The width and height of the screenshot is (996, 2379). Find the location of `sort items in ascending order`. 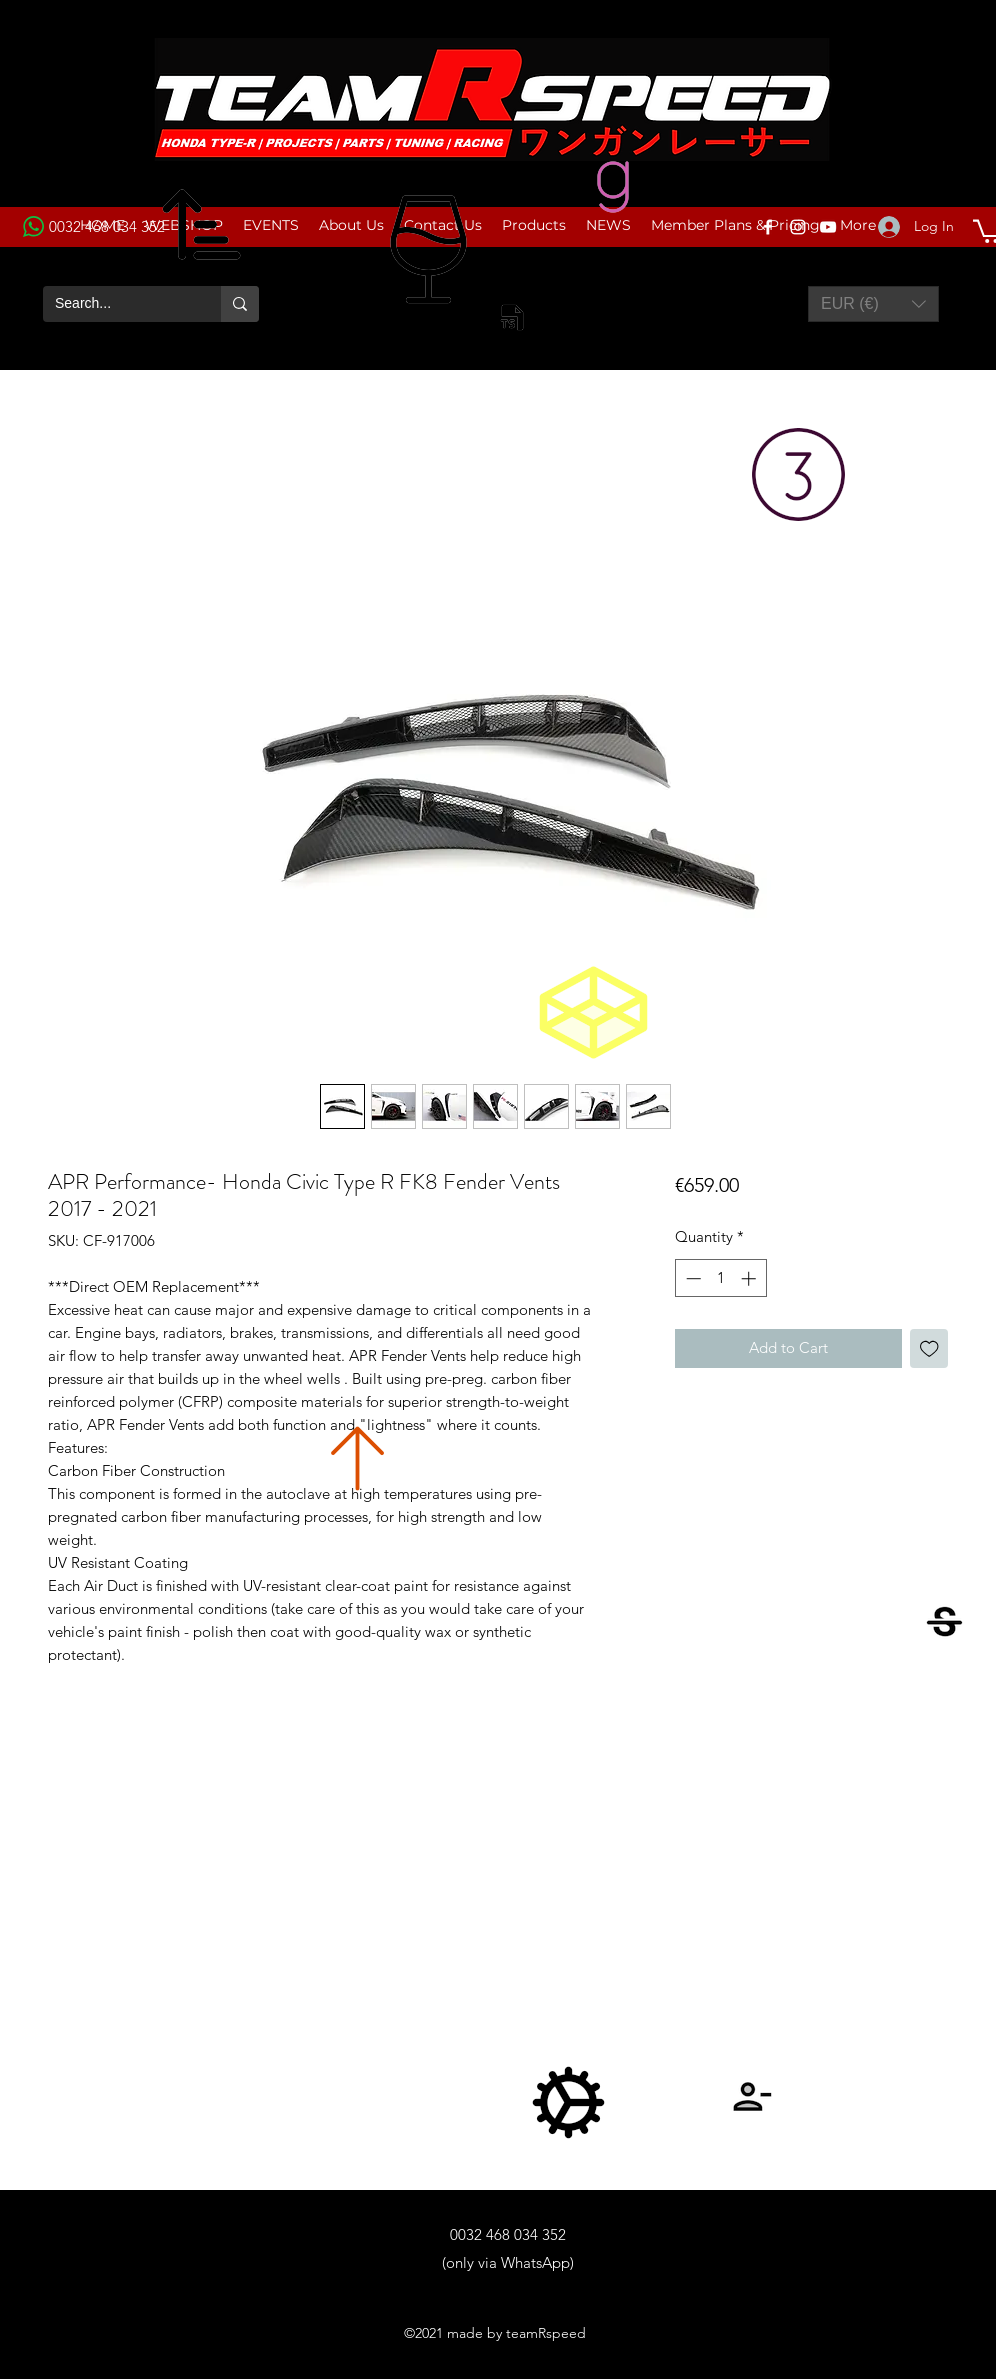

sort items in ascending order is located at coordinates (201, 224).